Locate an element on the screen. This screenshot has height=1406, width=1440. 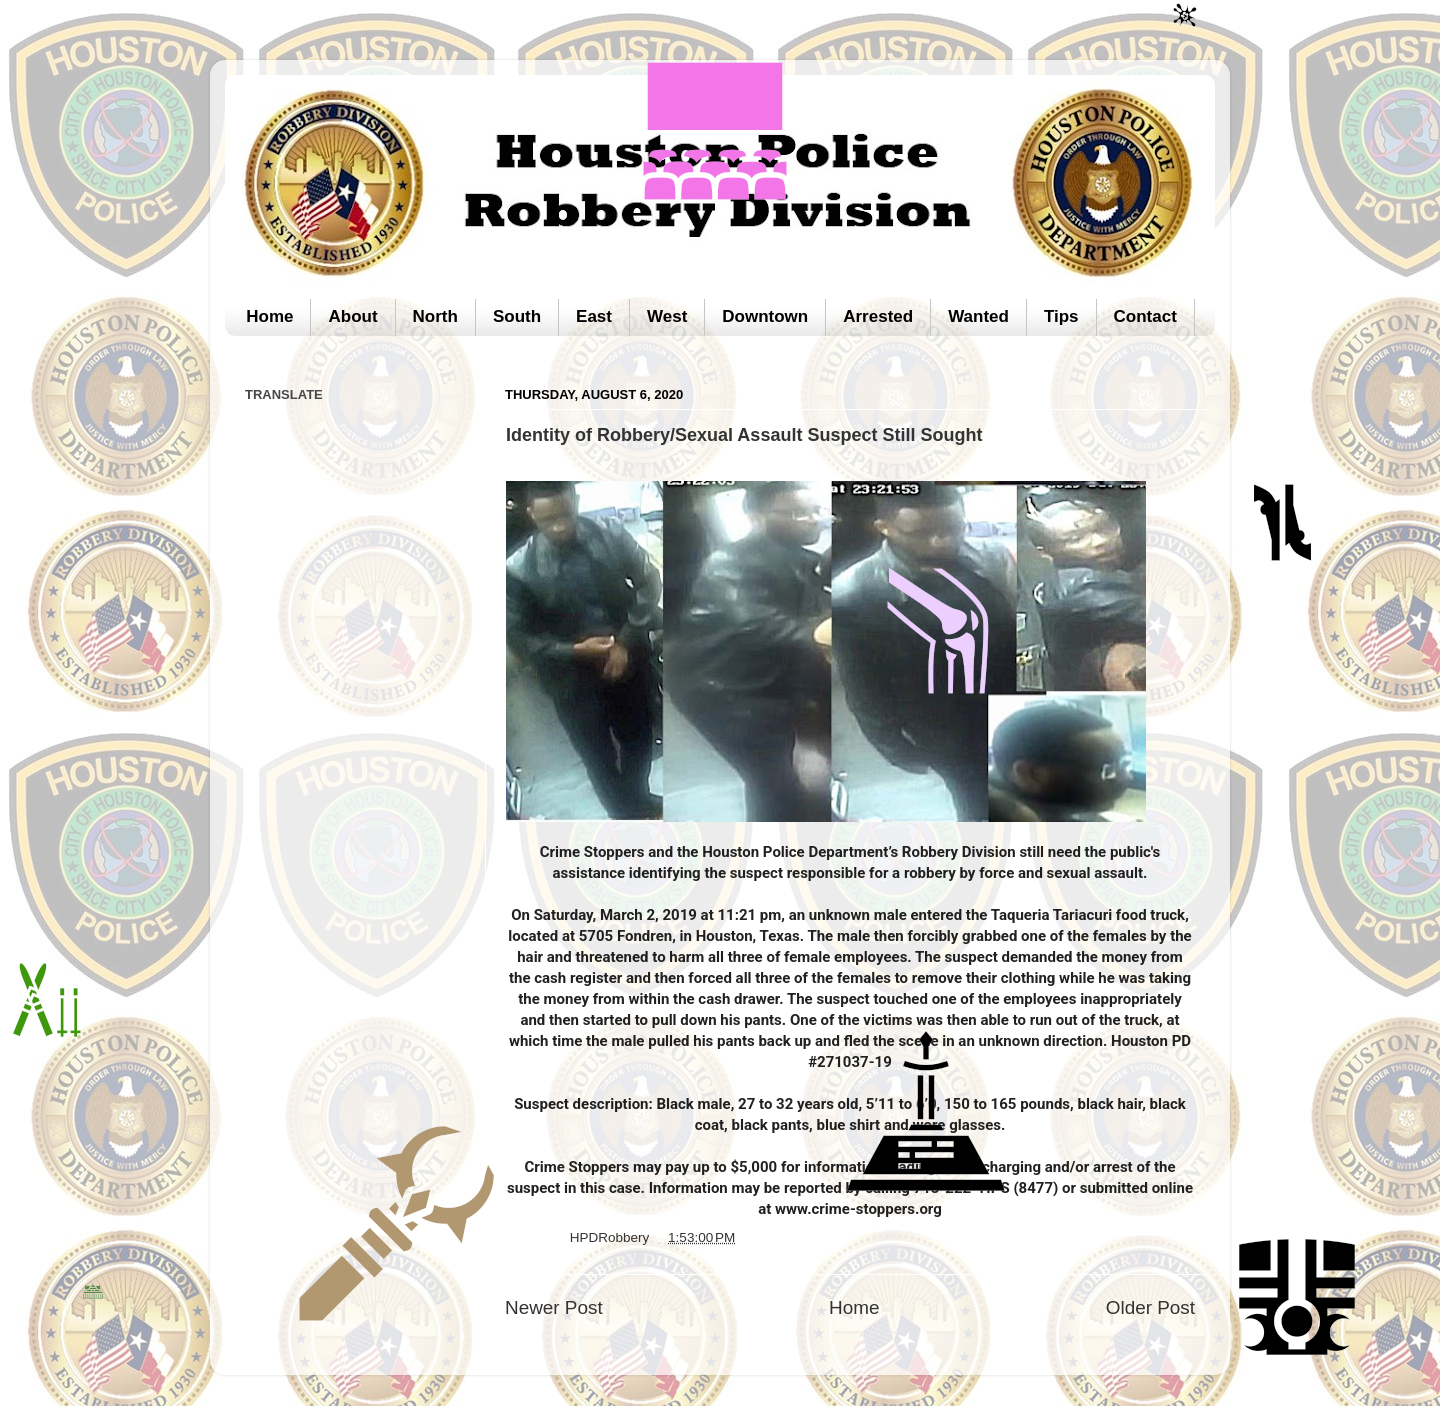
view knee or leg injury details is located at coordinates (950, 631).